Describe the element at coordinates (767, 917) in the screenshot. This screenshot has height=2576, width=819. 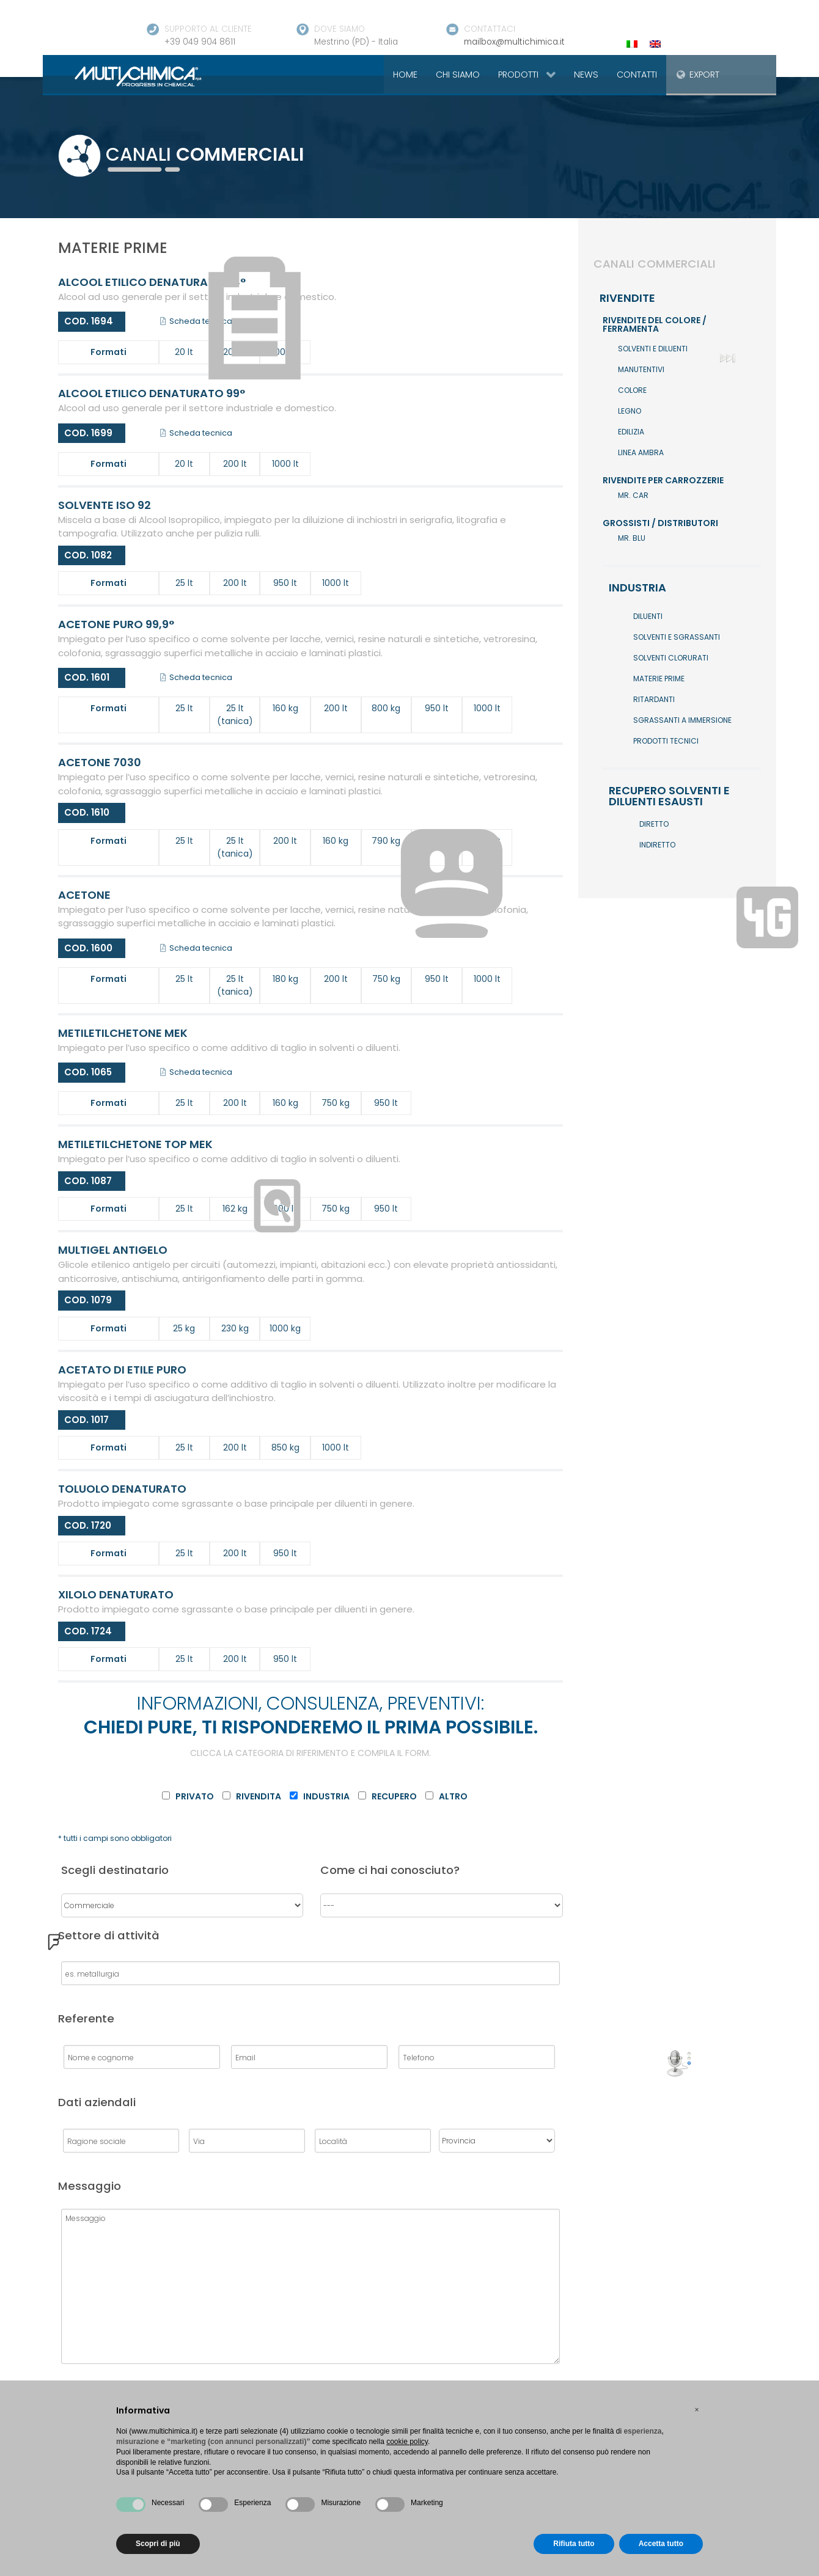
I see `indicates active 4G cellular network connection` at that location.